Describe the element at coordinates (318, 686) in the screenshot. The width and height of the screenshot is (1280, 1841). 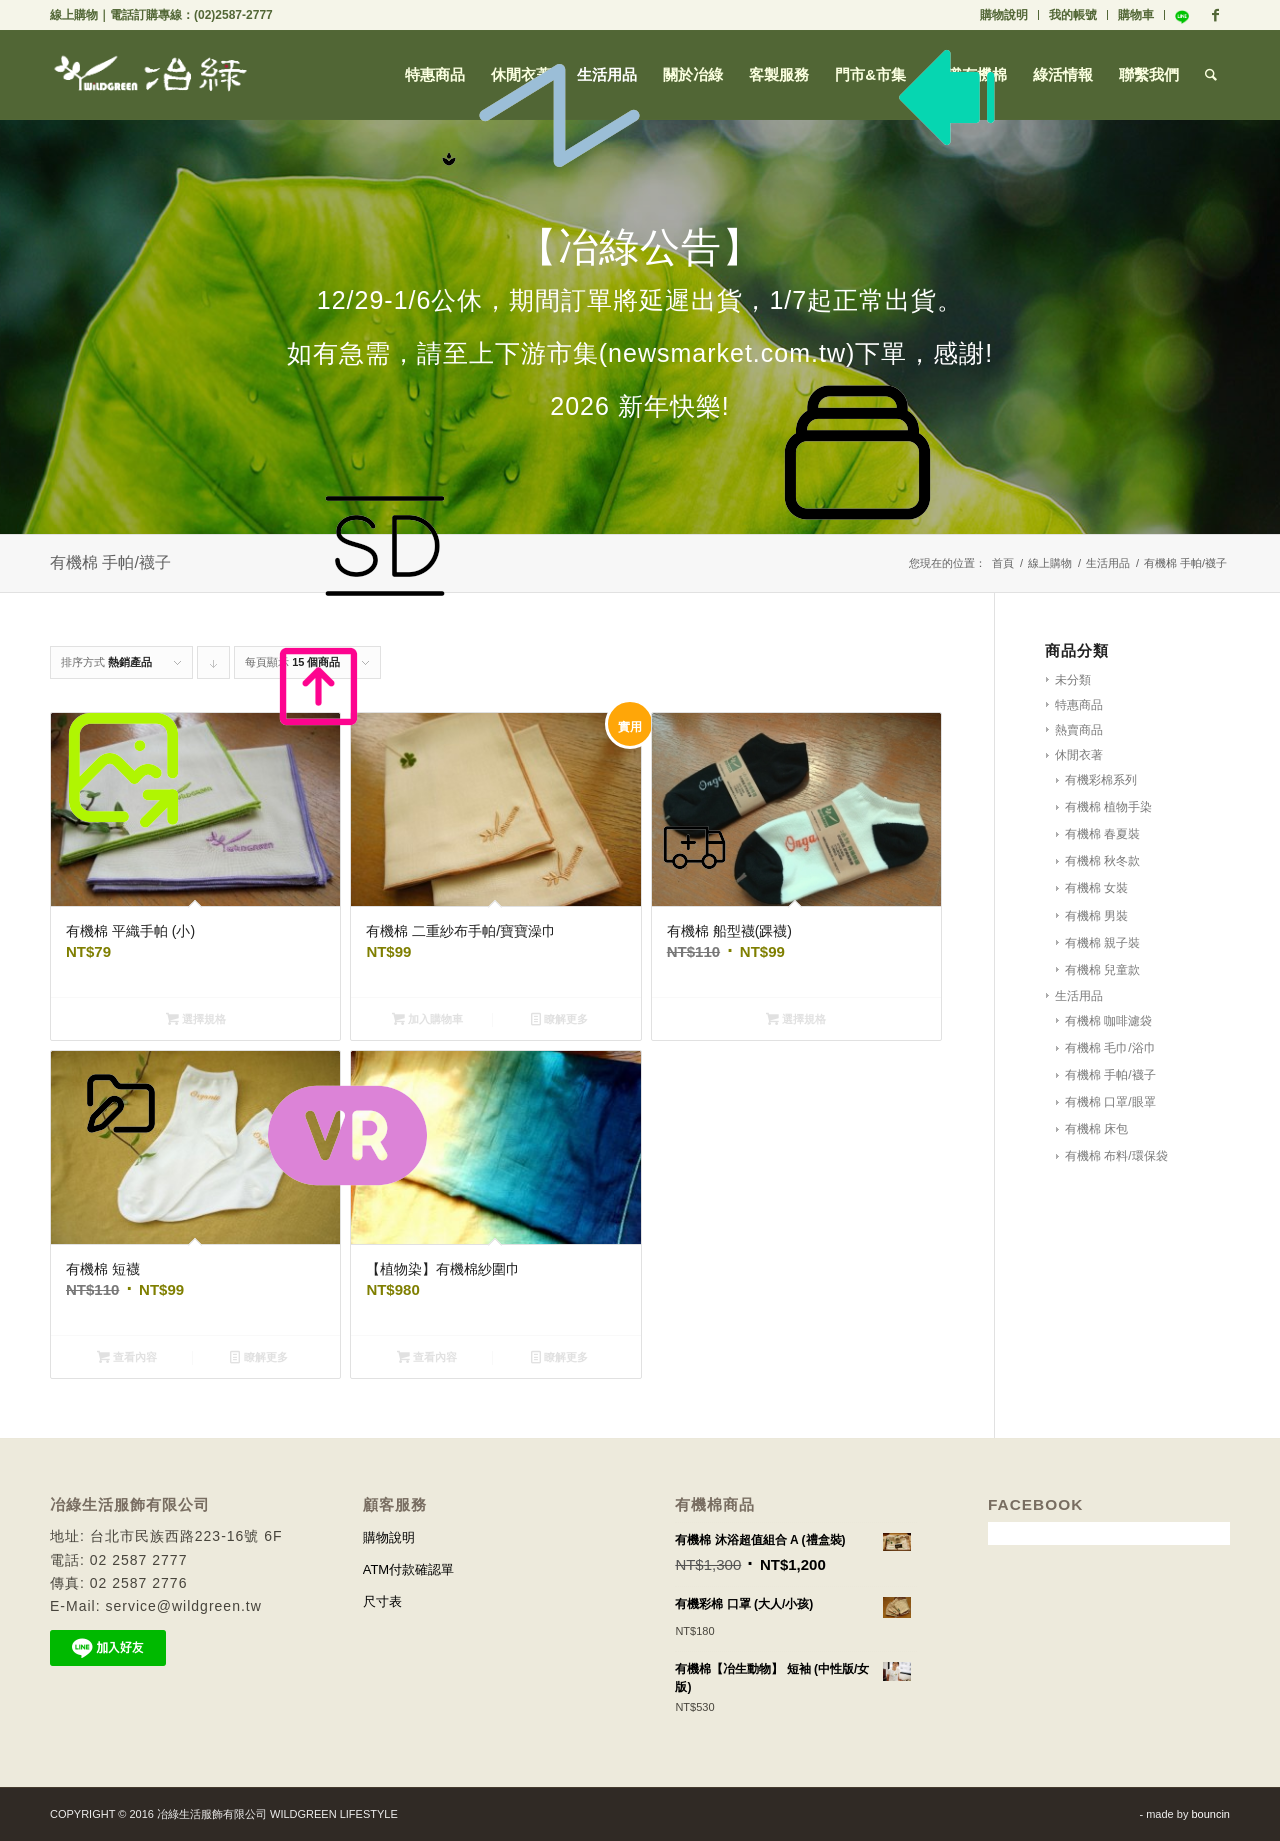
I see `upload a file or content` at that location.